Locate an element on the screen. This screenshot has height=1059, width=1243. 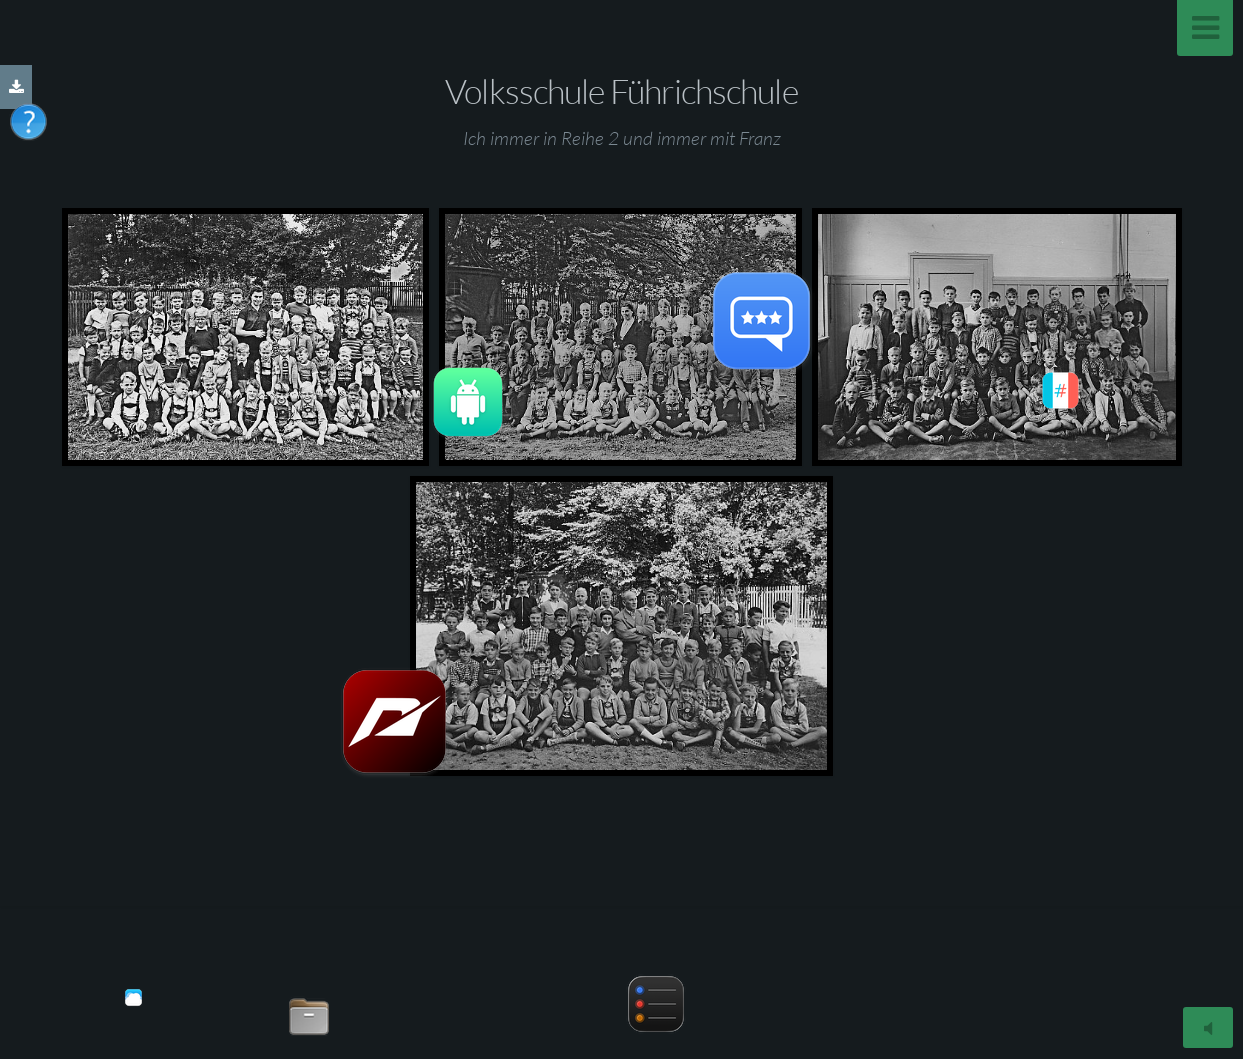
open the reminders app is located at coordinates (656, 1004).